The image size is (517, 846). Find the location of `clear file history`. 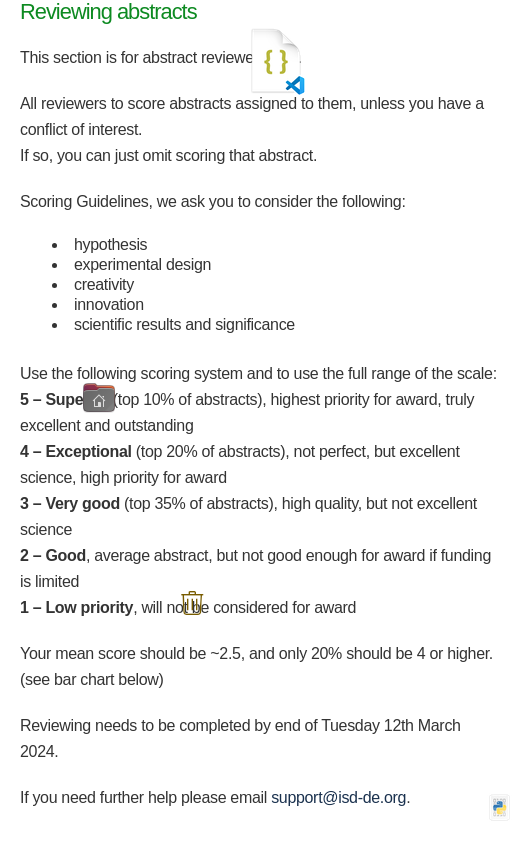

clear file history is located at coordinates (193, 603).